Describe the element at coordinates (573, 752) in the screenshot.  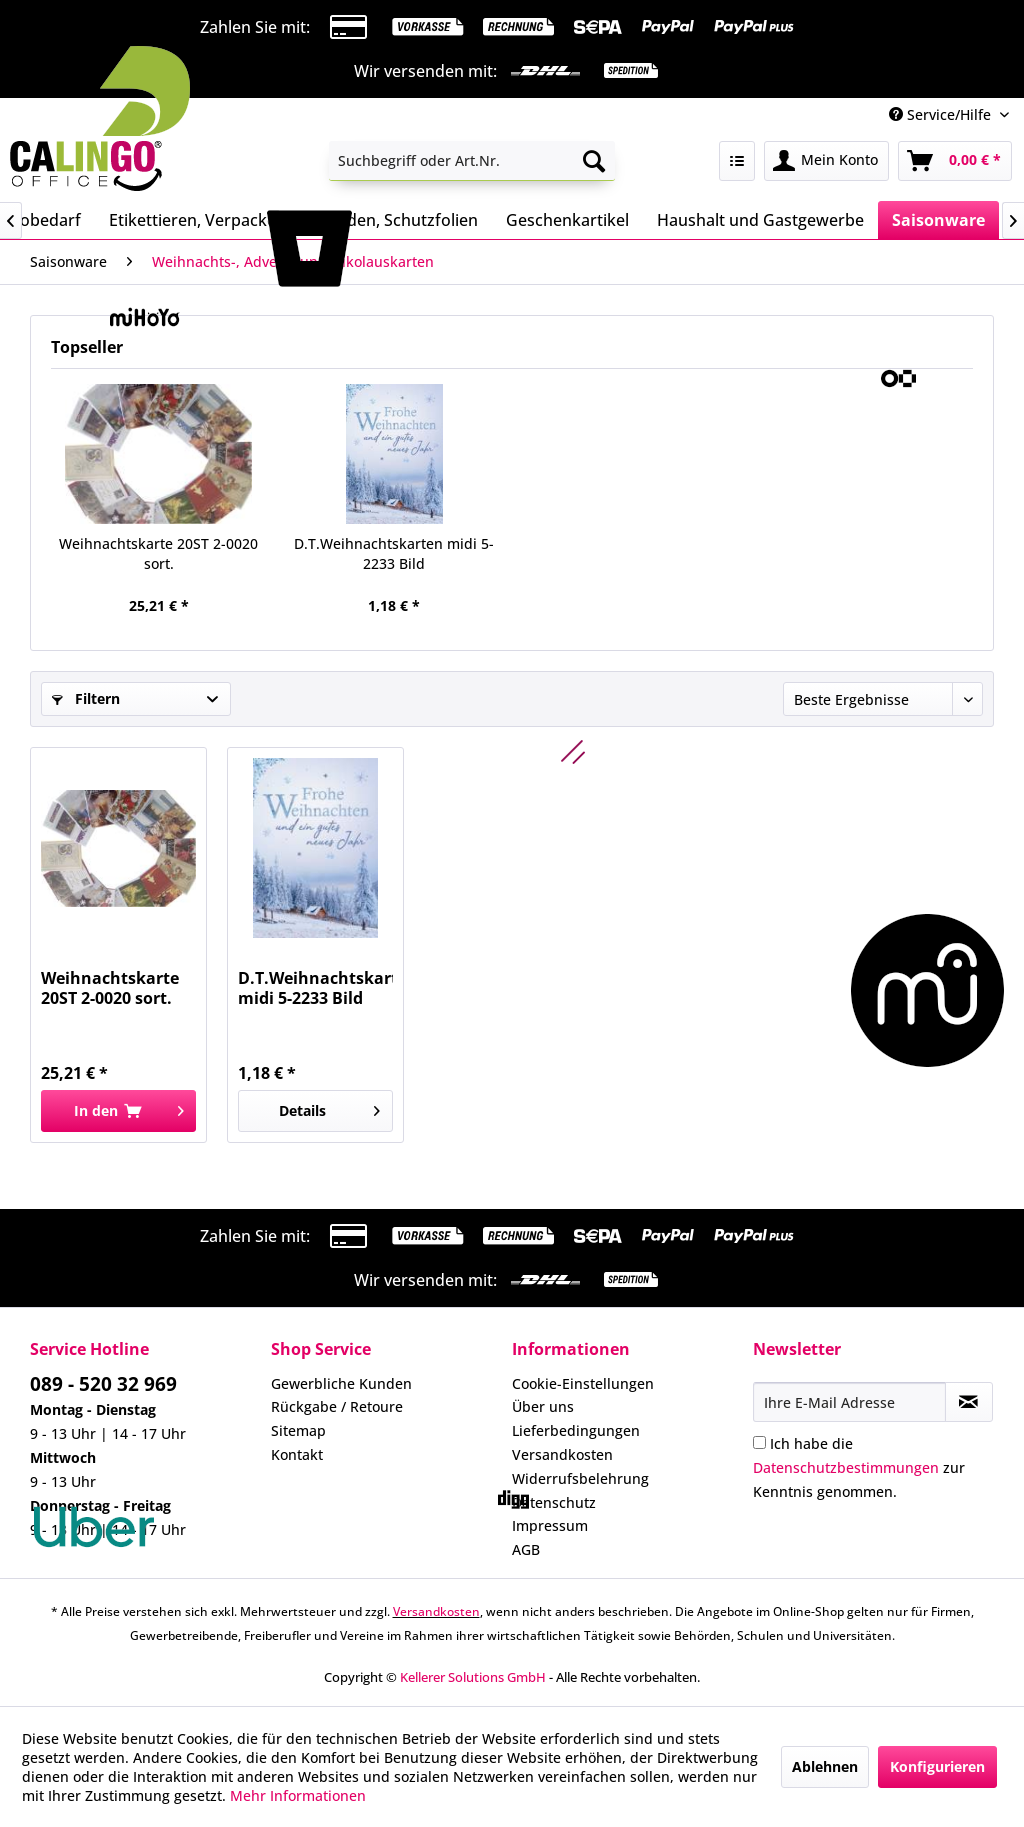
I see `shadcn/ui component library logo` at that location.